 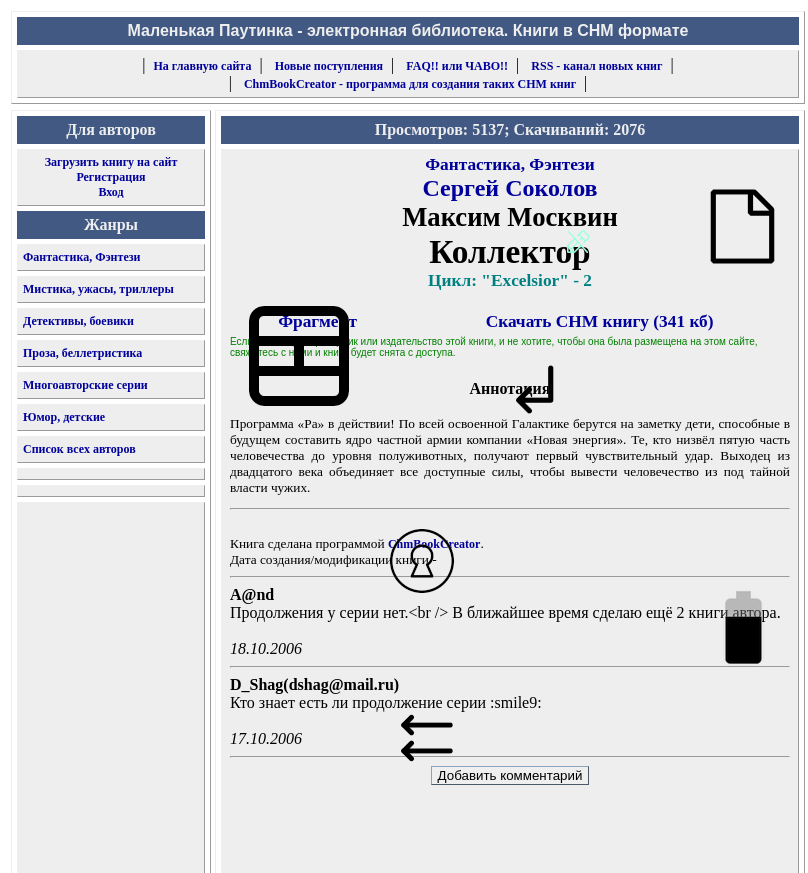 What do you see at coordinates (578, 242) in the screenshot?
I see `editing is disabled or unavailable` at bounding box center [578, 242].